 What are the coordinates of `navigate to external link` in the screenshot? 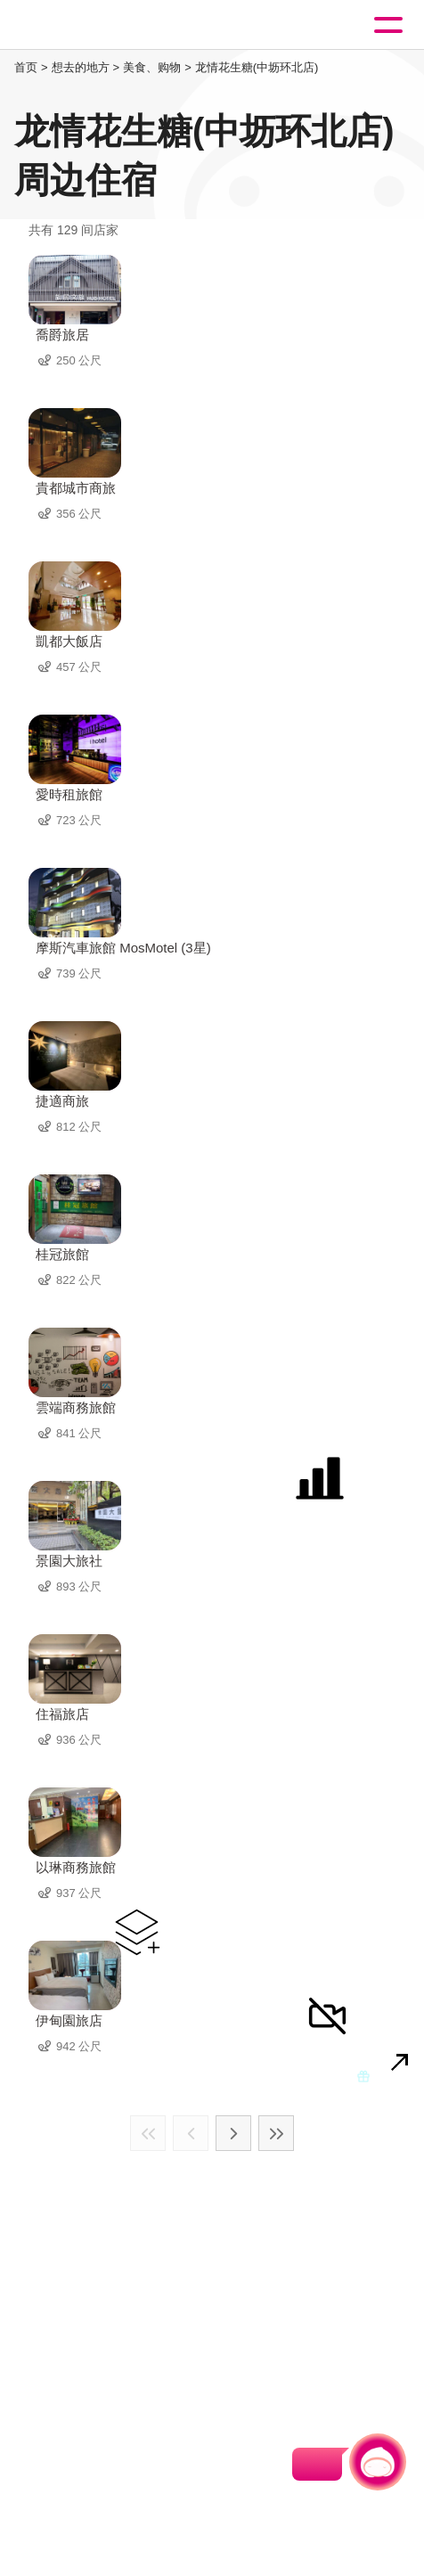 It's located at (400, 2062).